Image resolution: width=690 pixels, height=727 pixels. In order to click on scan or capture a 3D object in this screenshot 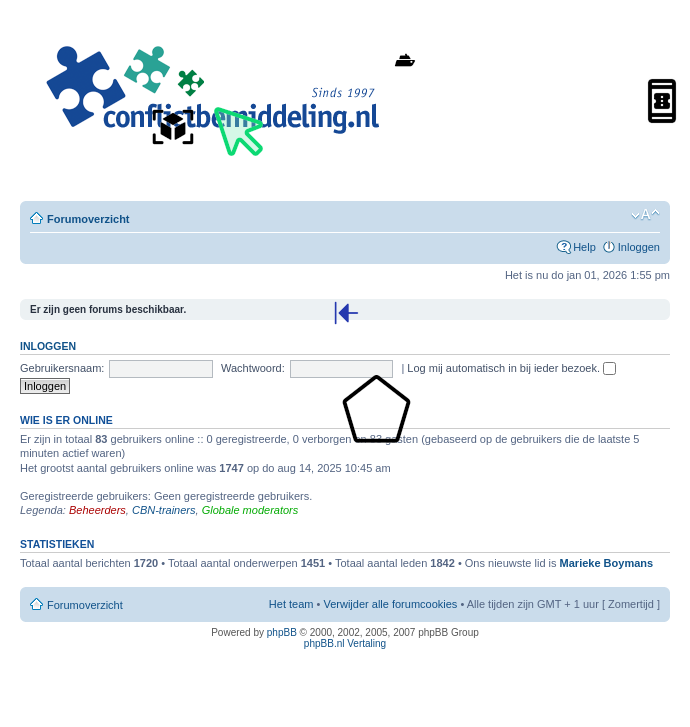, I will do `click(173, 127)`.